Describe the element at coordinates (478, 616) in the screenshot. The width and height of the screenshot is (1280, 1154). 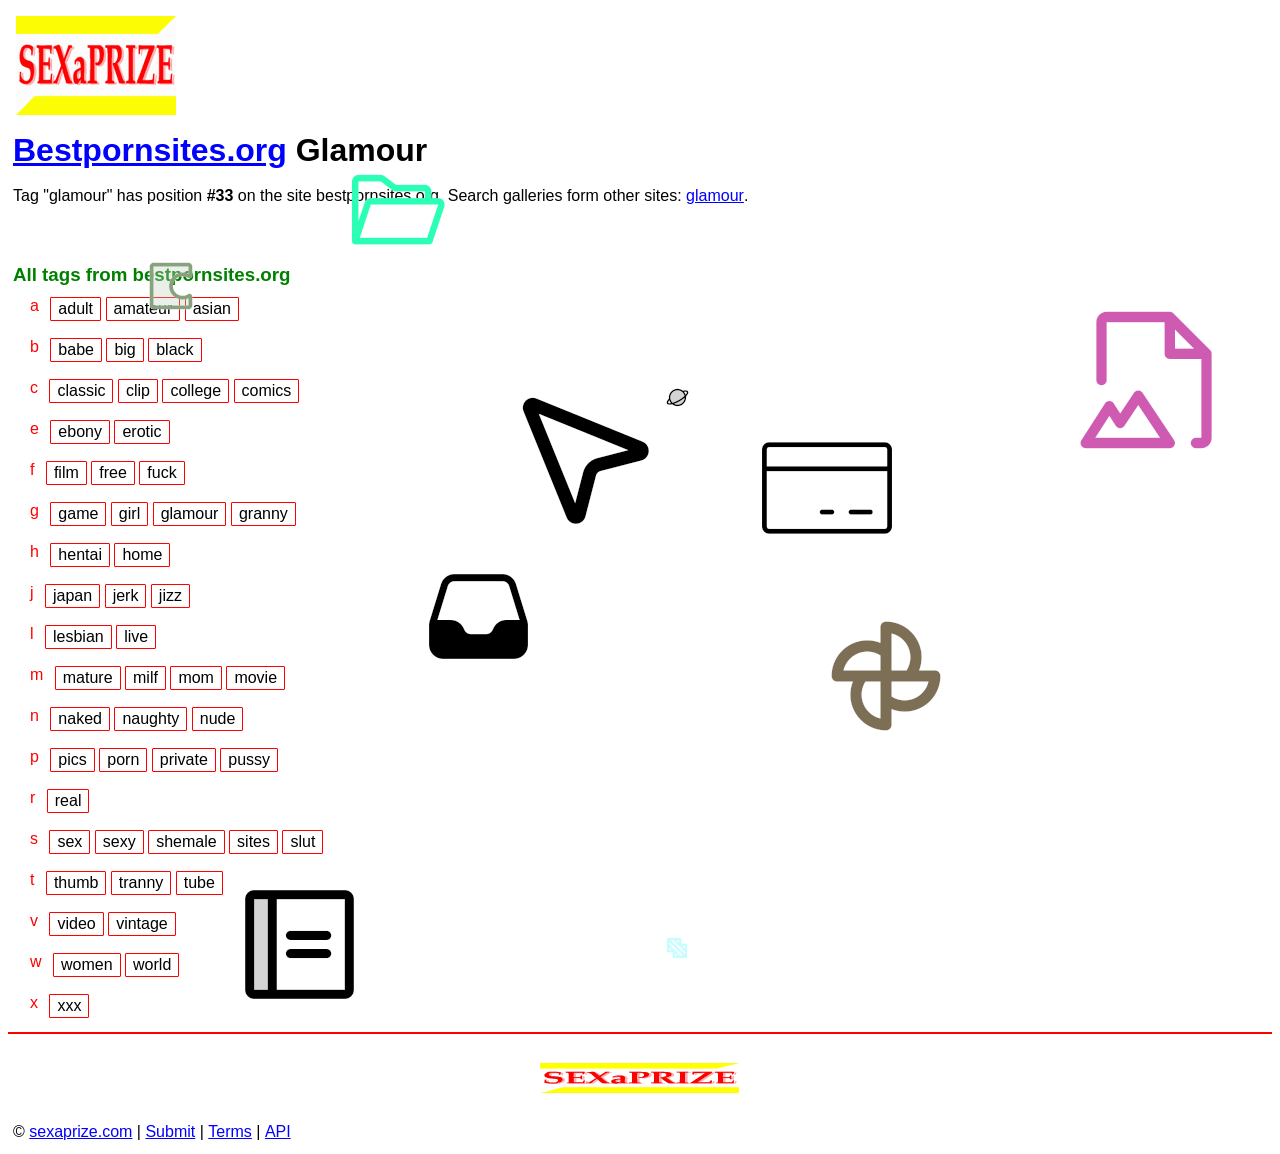
I see `view your inbox messages` at that location.